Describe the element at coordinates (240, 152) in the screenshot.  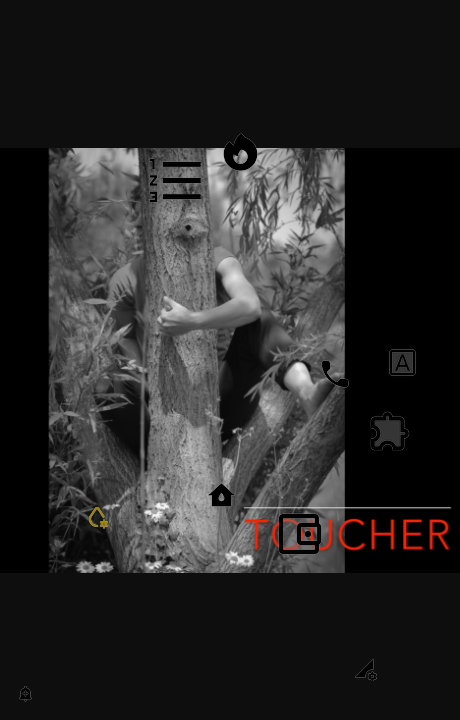
I see `indicates trending or popular content` at that location.